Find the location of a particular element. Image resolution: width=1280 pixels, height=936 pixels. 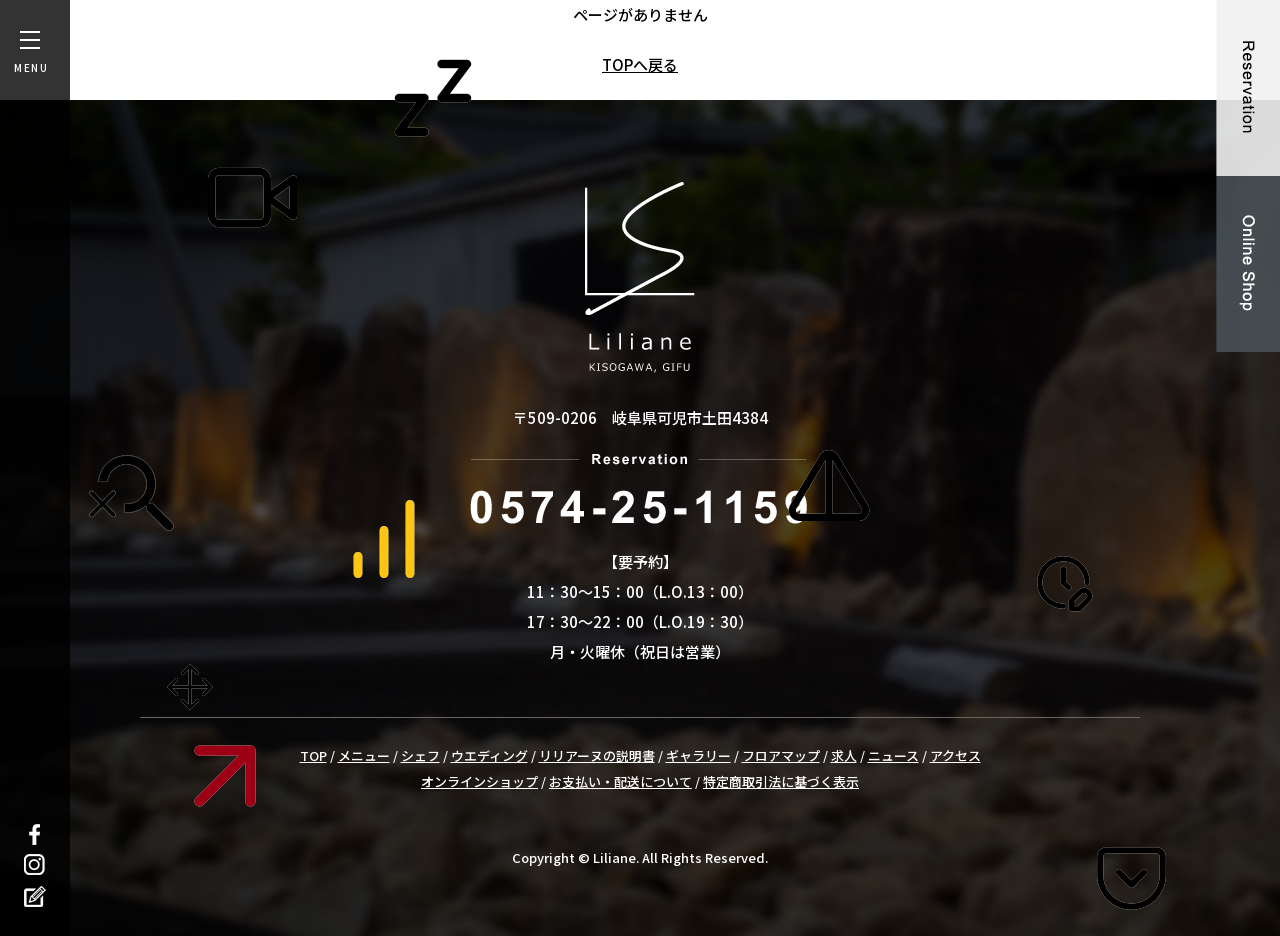

search is disabled or unavailable is located at coordinates (138, 495).